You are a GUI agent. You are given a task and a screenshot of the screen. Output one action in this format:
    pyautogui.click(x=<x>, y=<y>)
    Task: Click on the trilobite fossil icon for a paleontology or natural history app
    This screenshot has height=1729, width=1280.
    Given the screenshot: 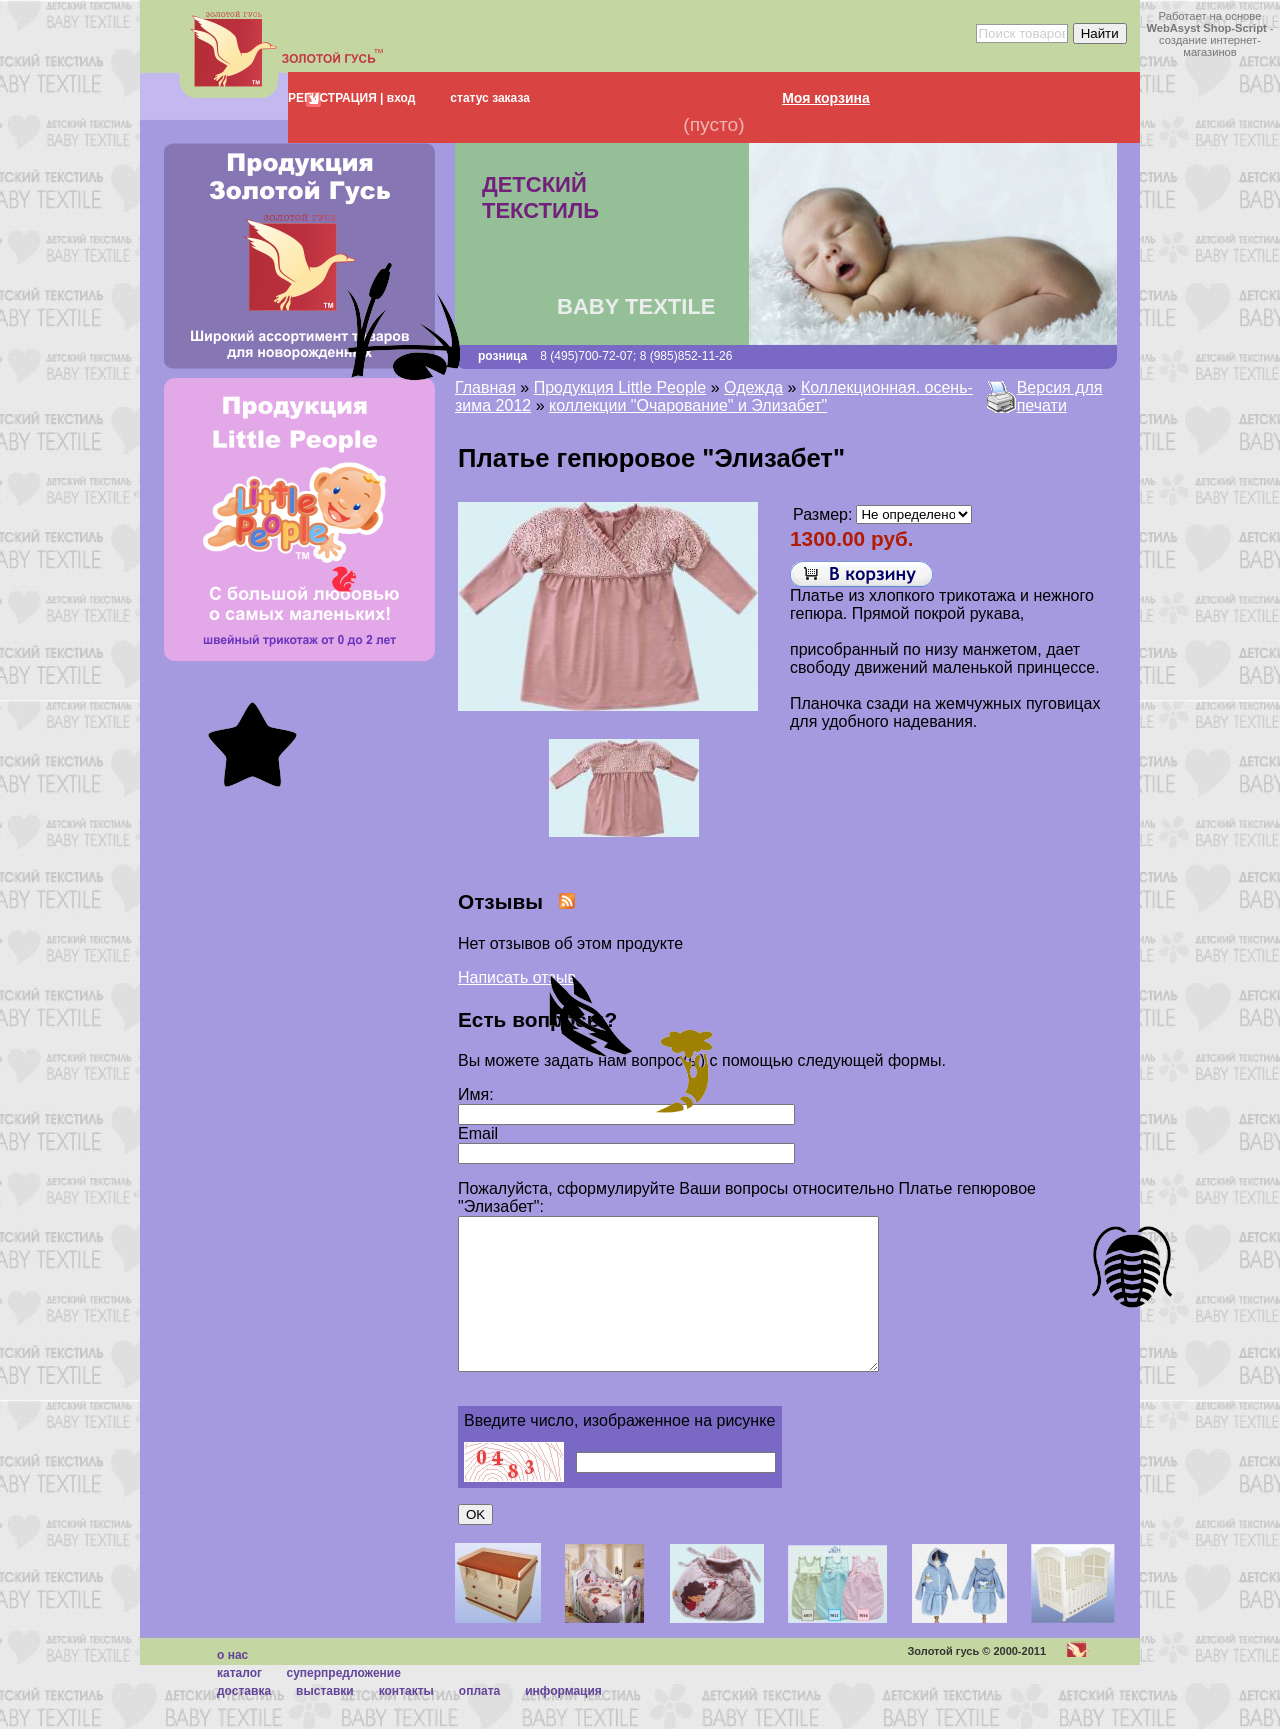 What is the action you would take?
    pyautogui.click(x=1132, y=1267)
    